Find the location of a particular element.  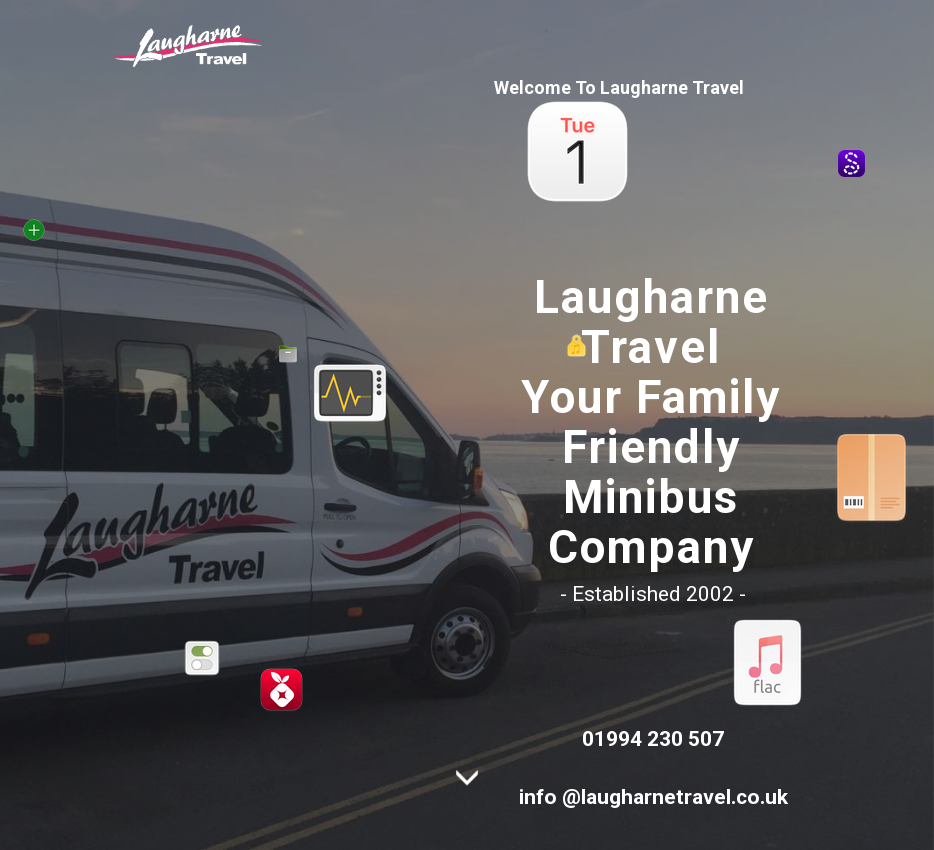

open the file manager app is located at coordinates (288, 354).